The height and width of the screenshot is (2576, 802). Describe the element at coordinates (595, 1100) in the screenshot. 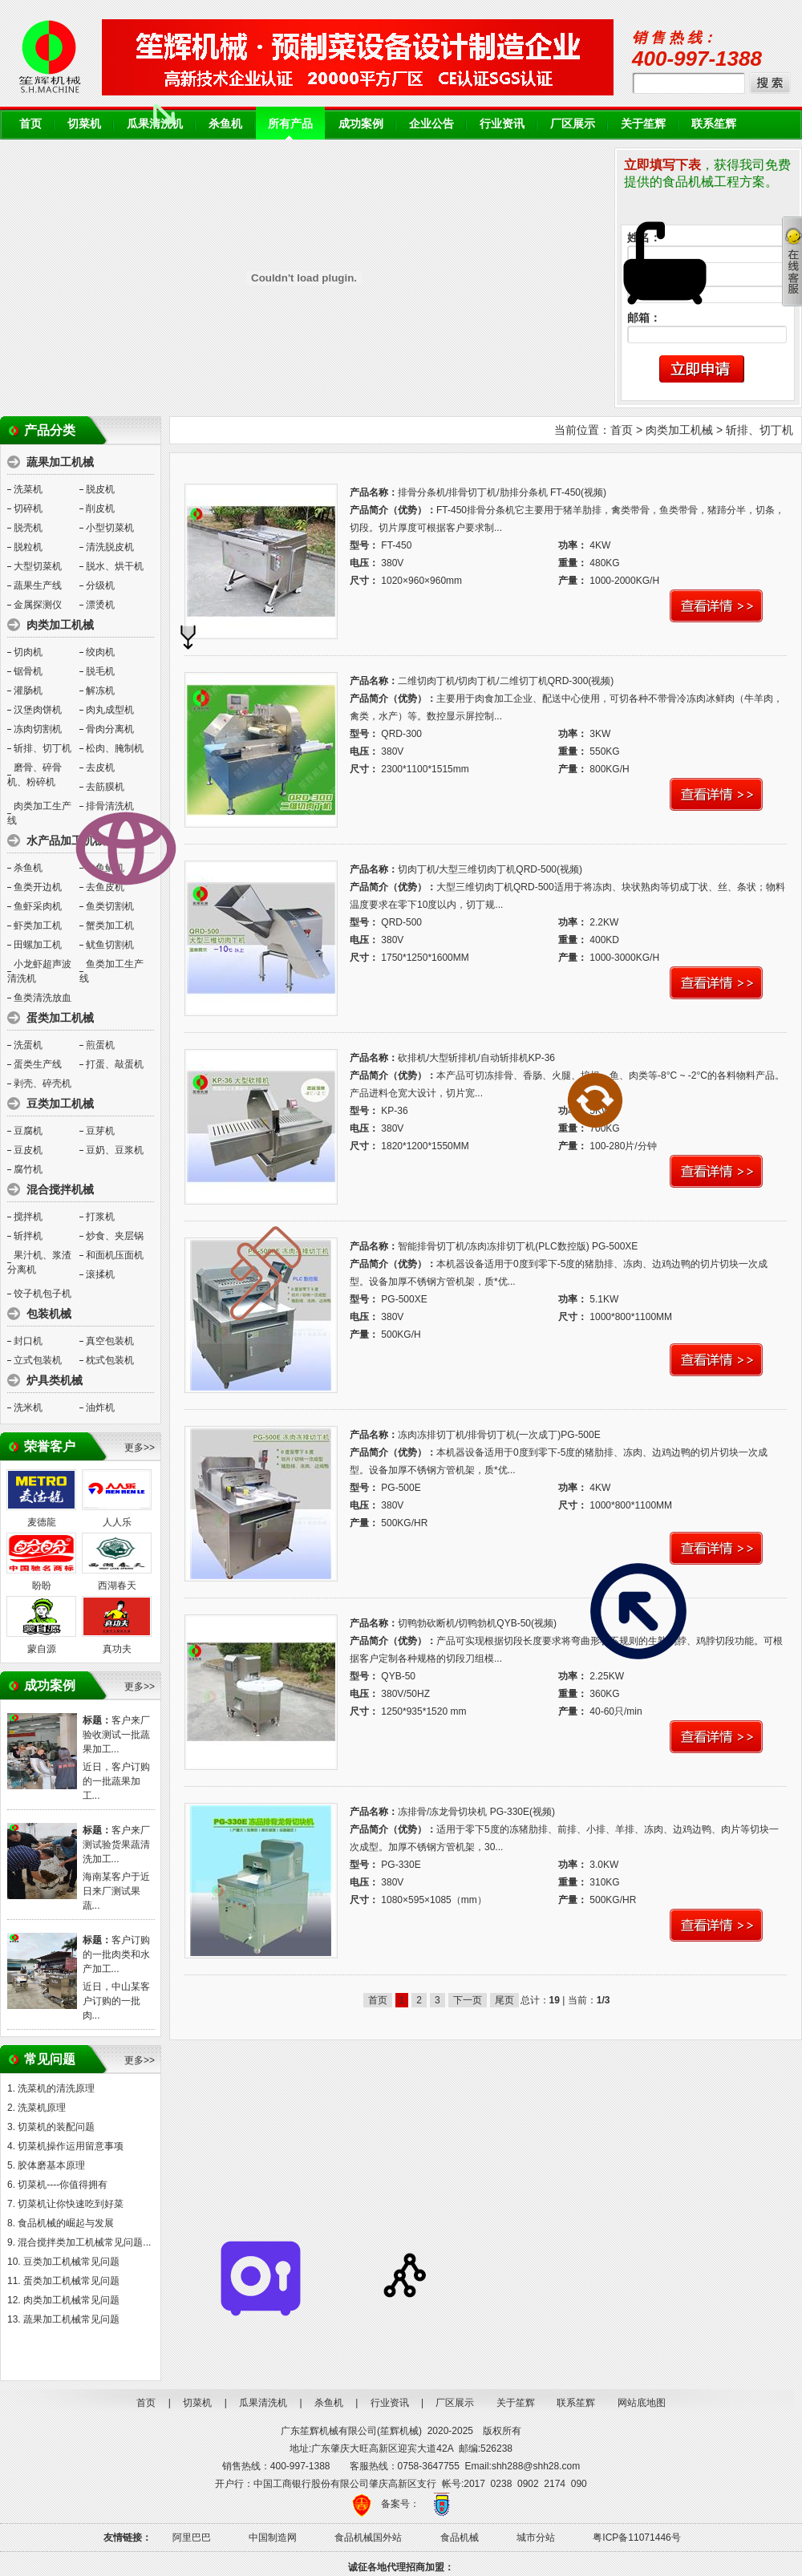

I see `sync data or refresh content` at that location.